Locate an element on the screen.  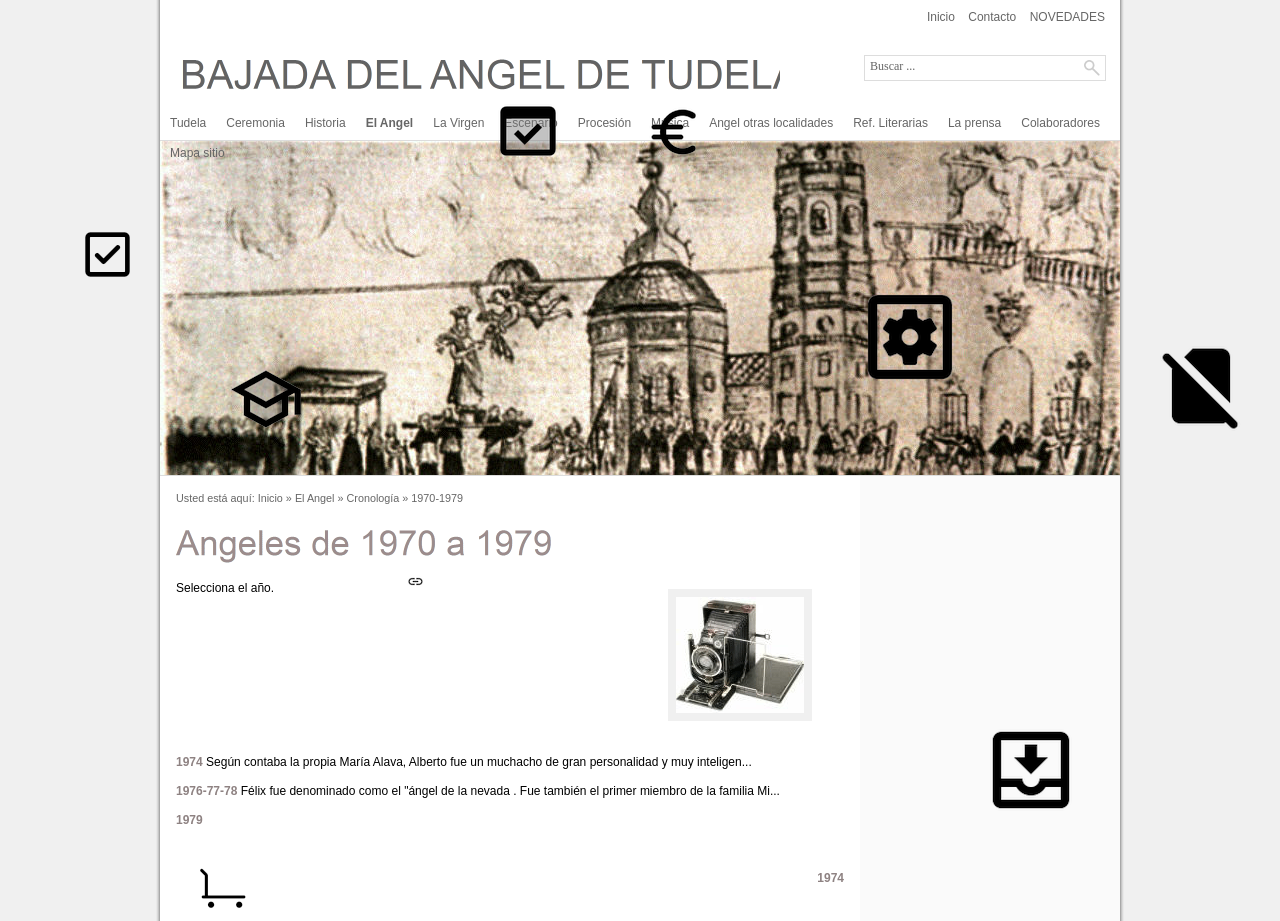
no sim card detected is located at coordinates (1201, 386).